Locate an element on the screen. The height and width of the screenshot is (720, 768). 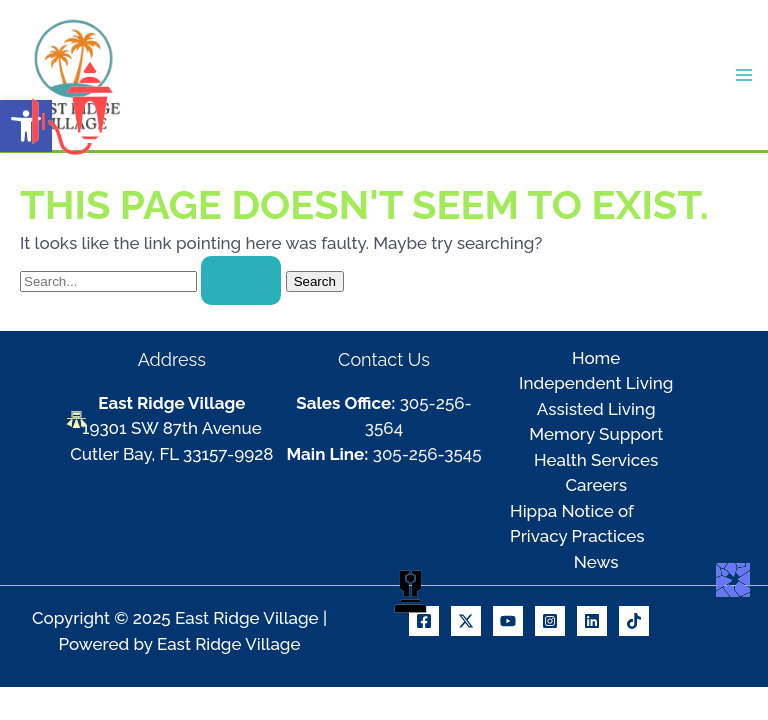
launch an assault on enemy fortification is located at coordinates (76, 418).